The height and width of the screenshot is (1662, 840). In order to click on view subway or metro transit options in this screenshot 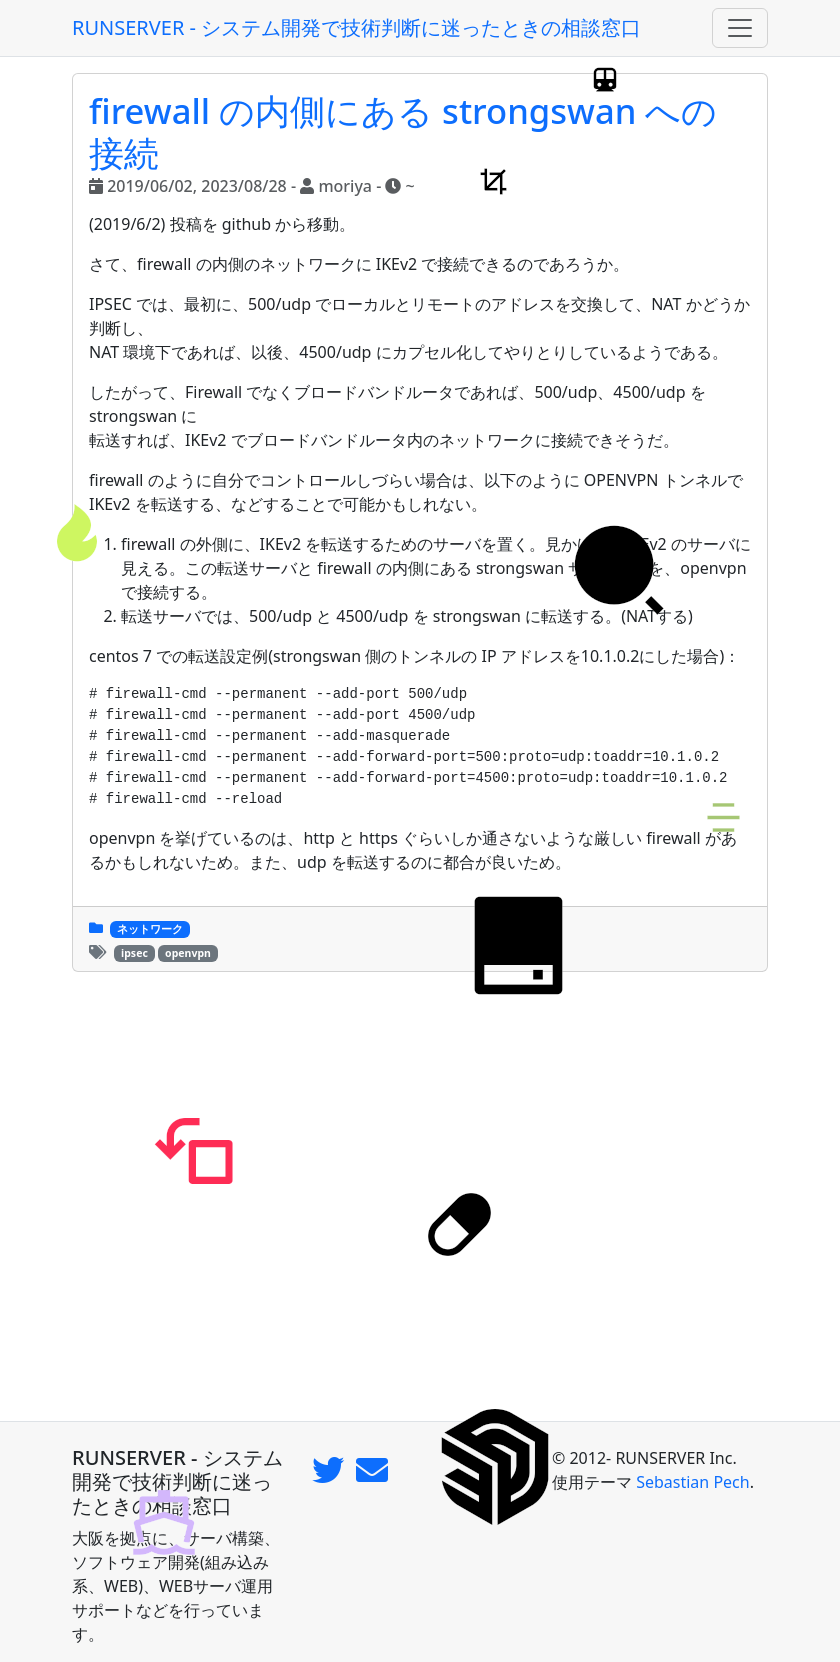, I will do `click(605, 79)`.